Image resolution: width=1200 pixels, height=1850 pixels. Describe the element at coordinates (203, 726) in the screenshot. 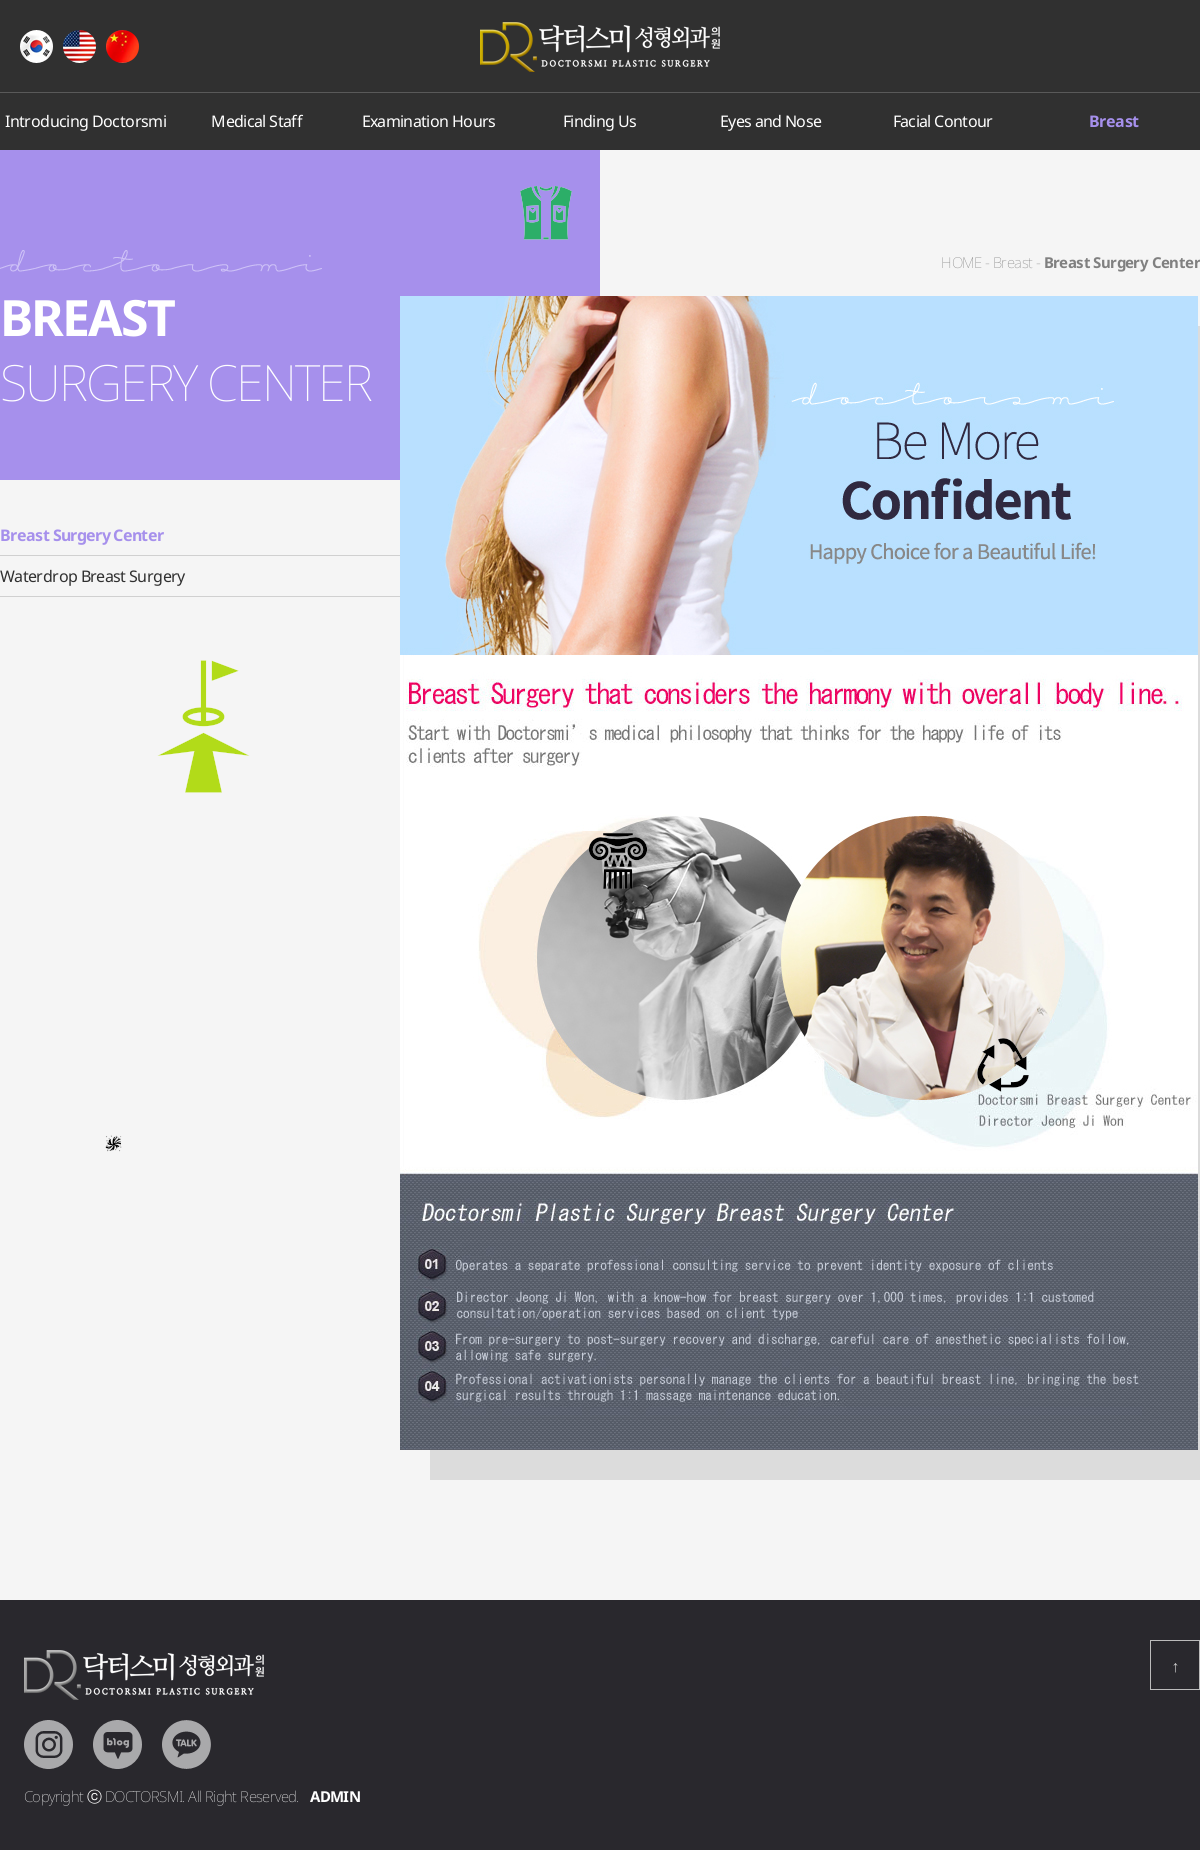

I see `navigate to objective marker` at that location.